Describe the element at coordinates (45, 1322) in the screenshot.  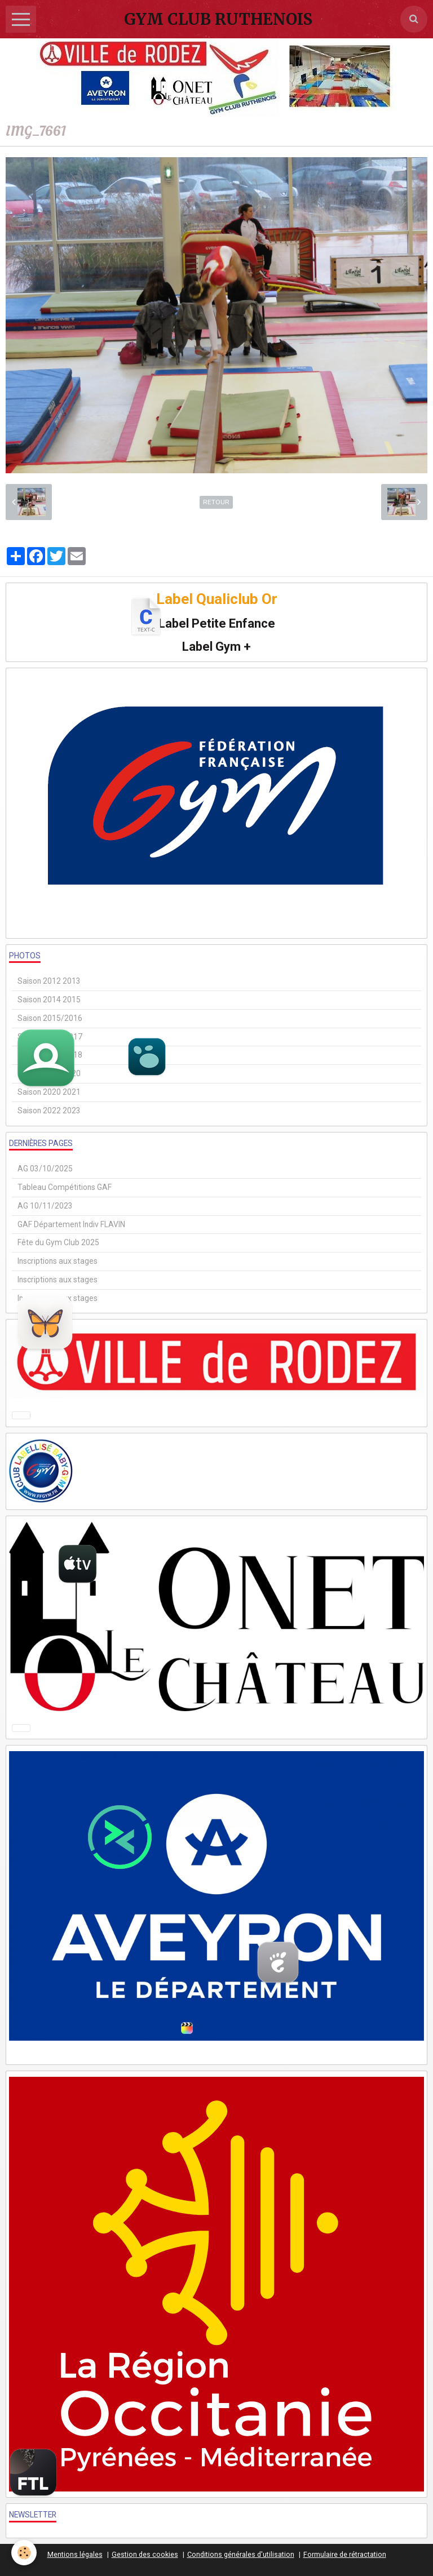
I see `open freemind mind-mapping application` at that location.